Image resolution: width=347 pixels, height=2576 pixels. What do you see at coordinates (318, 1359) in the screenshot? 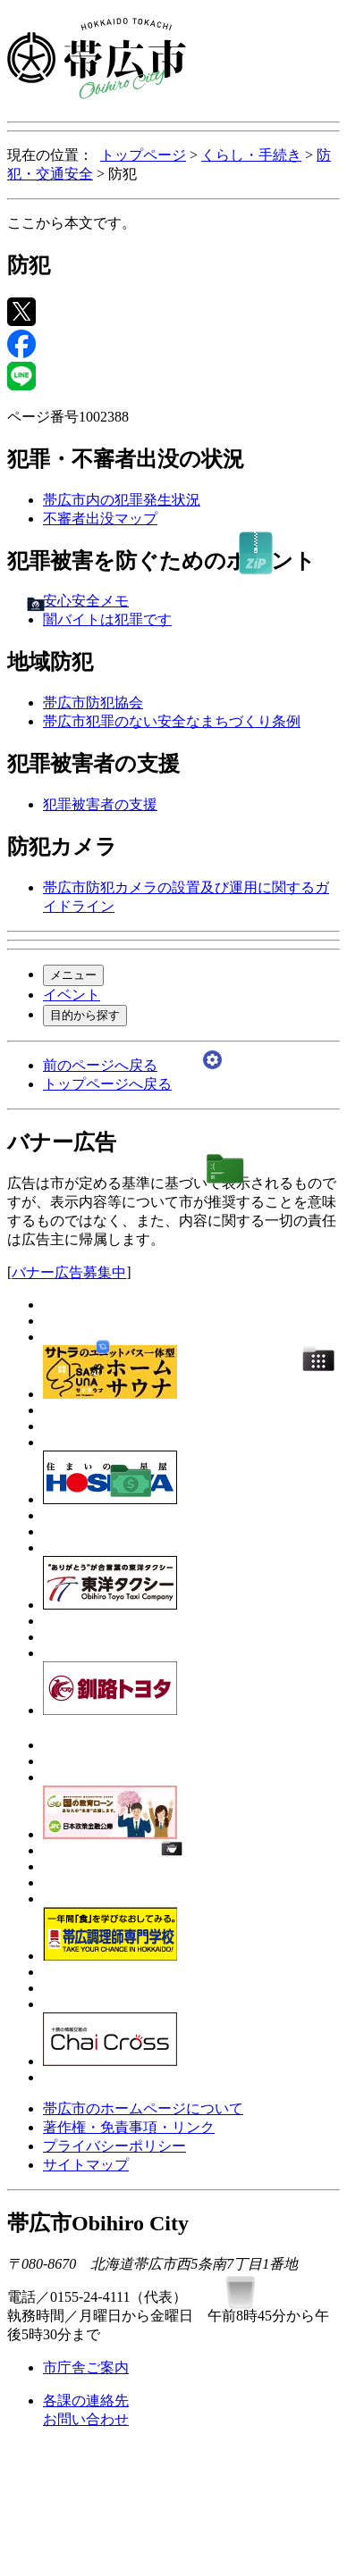
I see `open ROS (Robot Operating System) project folder` at bounding box center [318, 1359].